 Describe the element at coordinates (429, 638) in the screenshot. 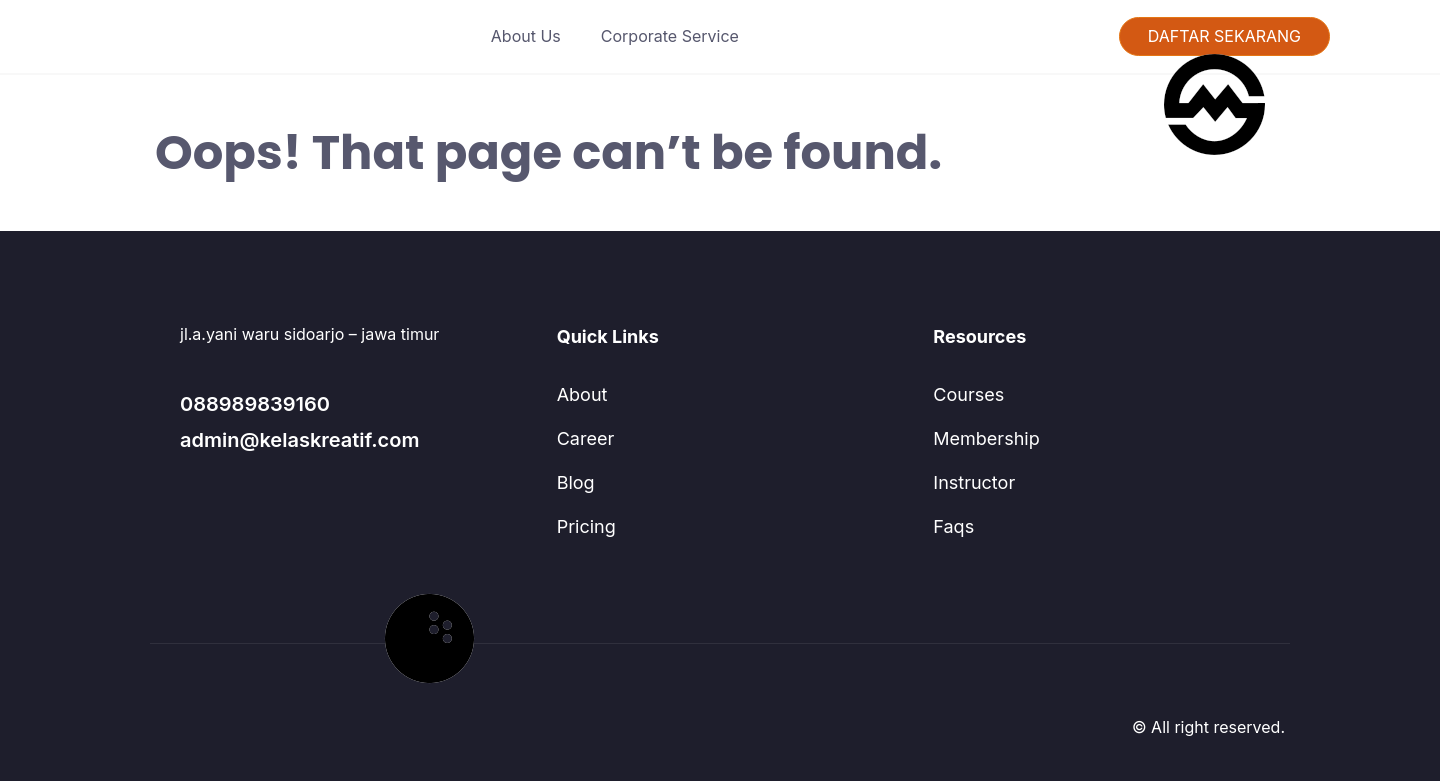

I see `access bowling game or sports app` at that location.